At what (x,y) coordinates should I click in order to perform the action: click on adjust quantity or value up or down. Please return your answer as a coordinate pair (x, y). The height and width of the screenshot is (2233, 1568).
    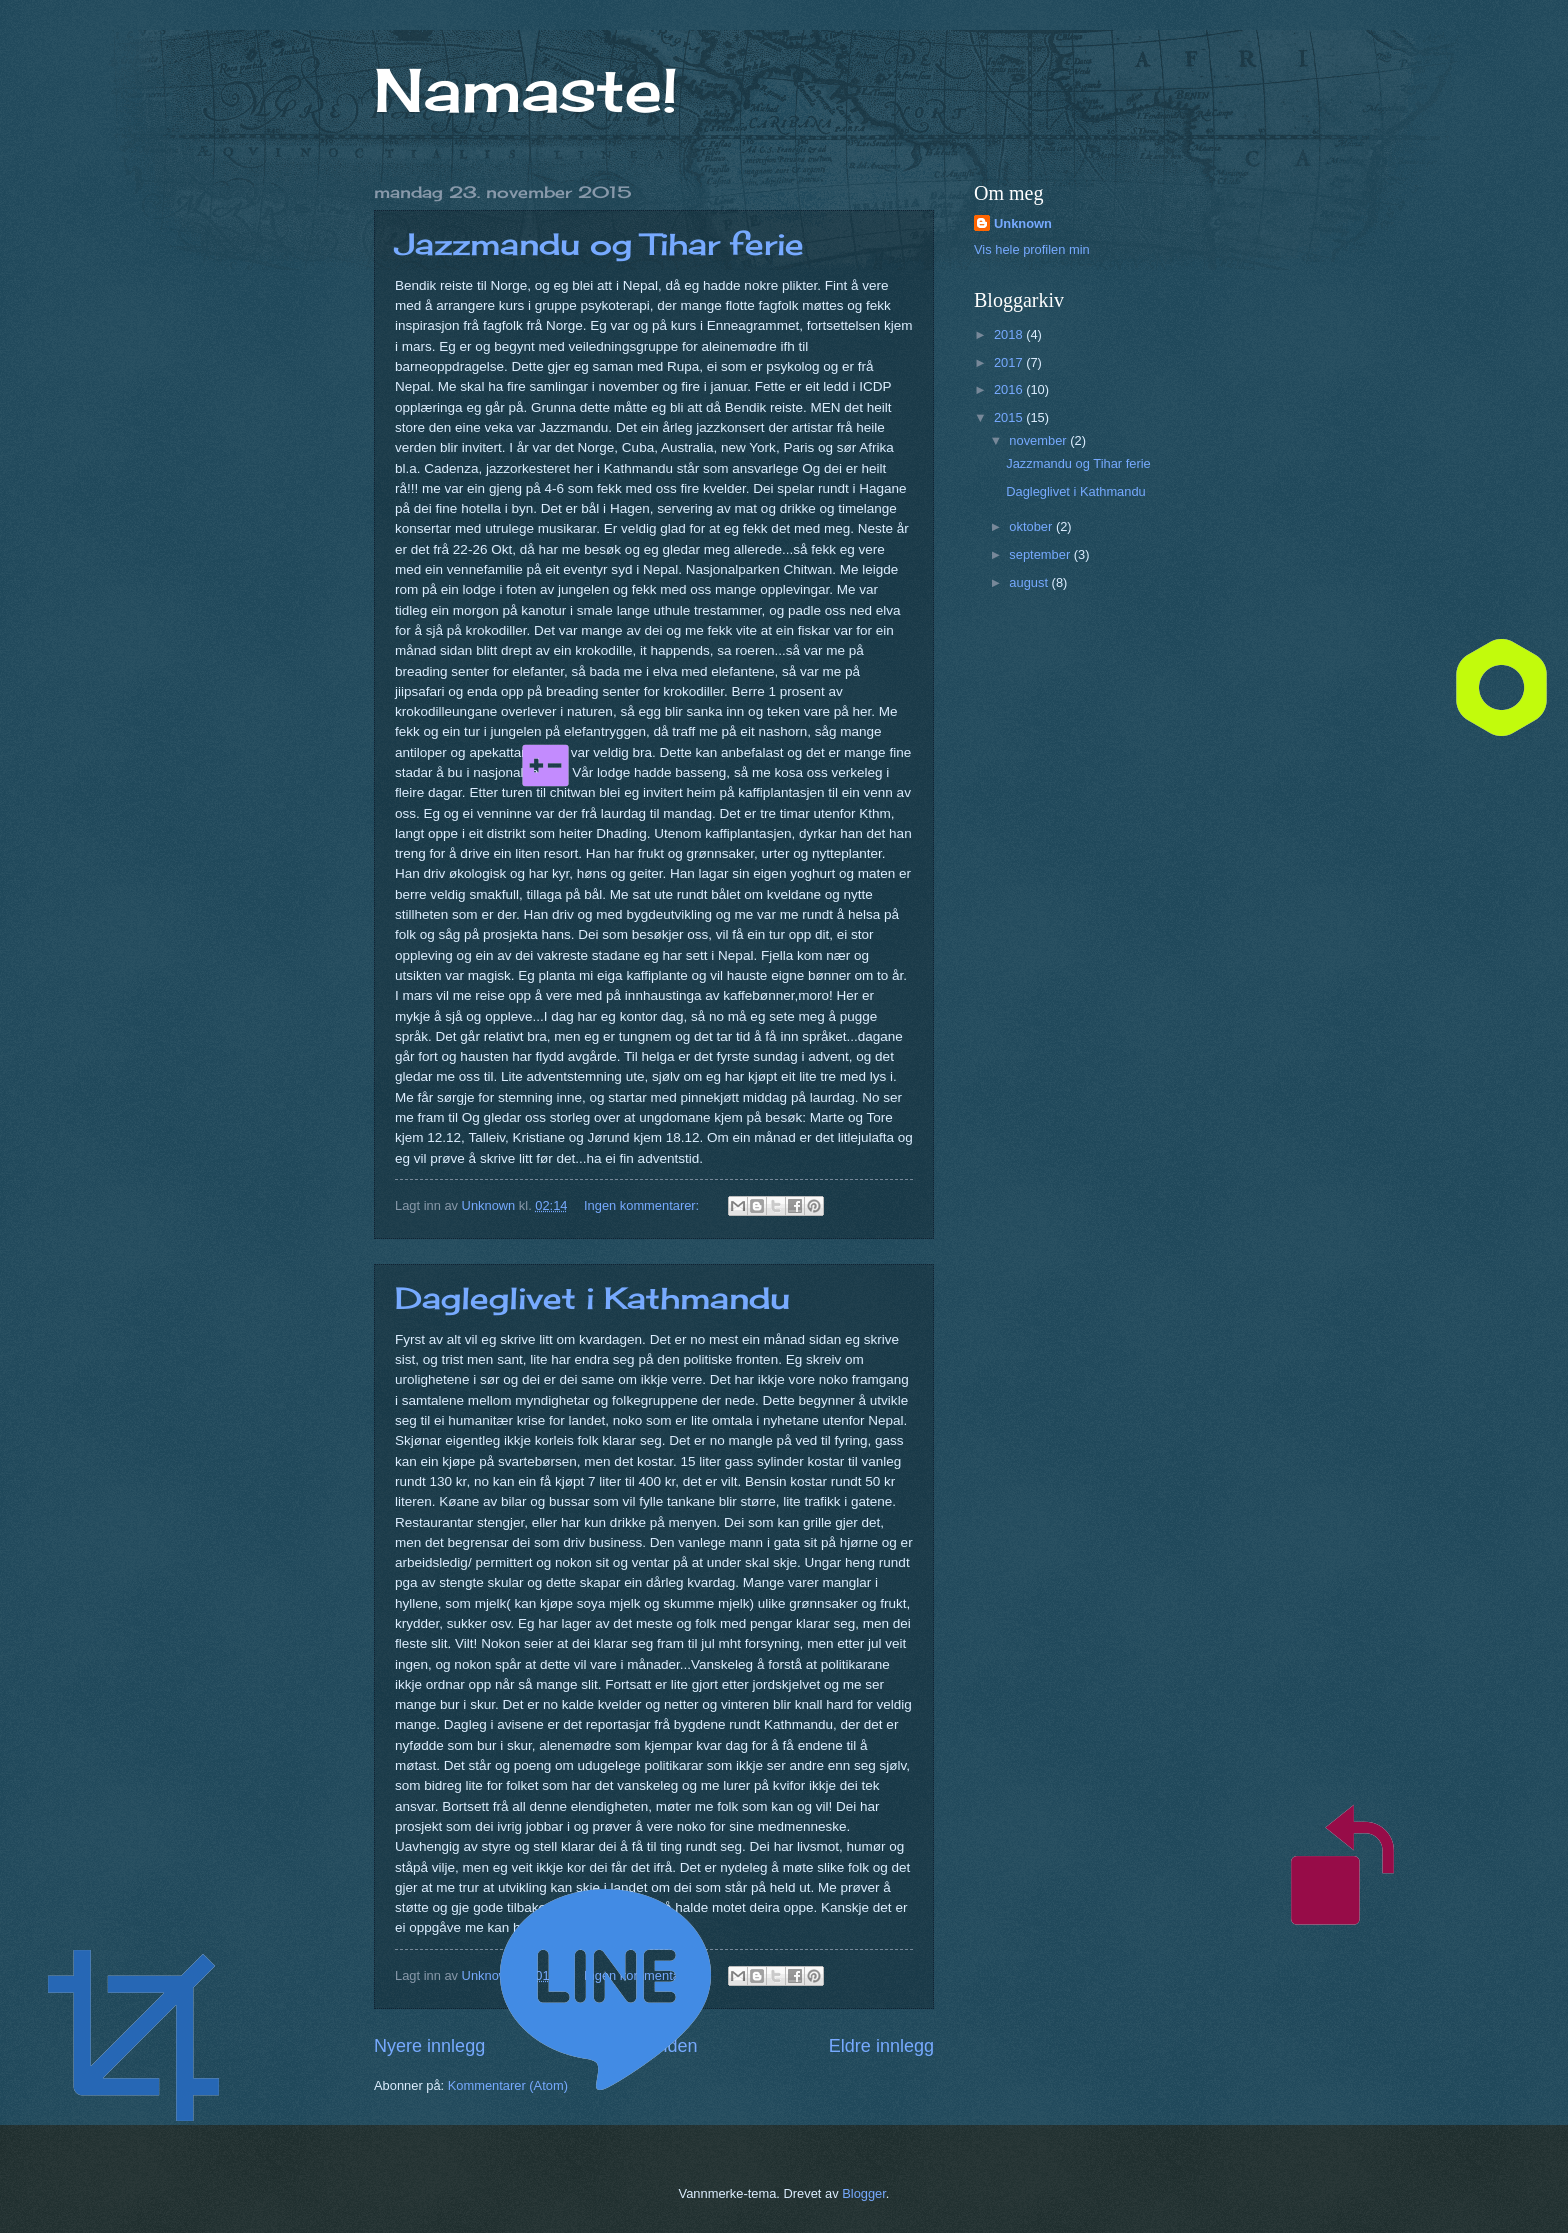
    Looking at the image, I should click on (545, 765).